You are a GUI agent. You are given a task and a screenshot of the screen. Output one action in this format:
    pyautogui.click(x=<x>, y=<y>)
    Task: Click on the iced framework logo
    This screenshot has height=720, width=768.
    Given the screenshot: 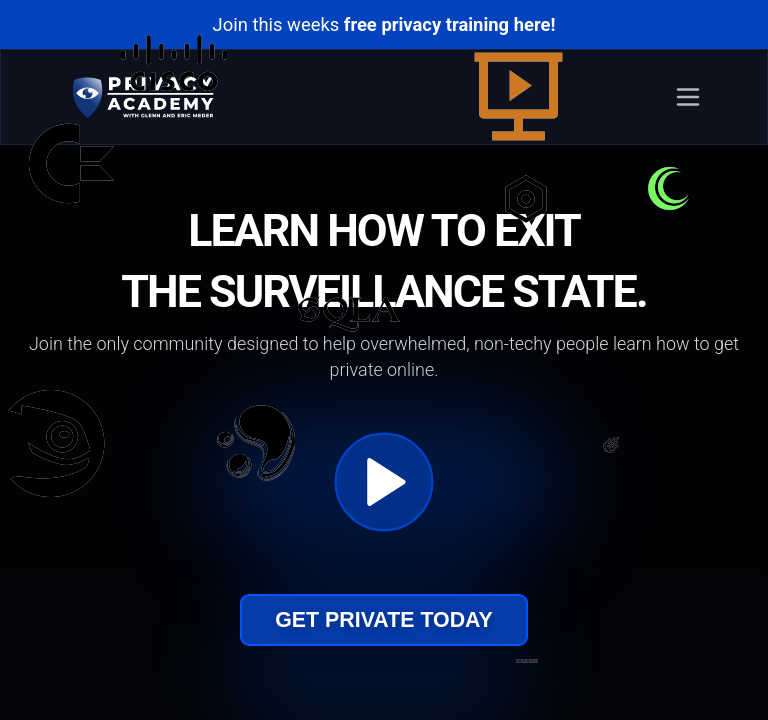 What is the action you would take?
    pyautogui.click(x=611, y=445)
    